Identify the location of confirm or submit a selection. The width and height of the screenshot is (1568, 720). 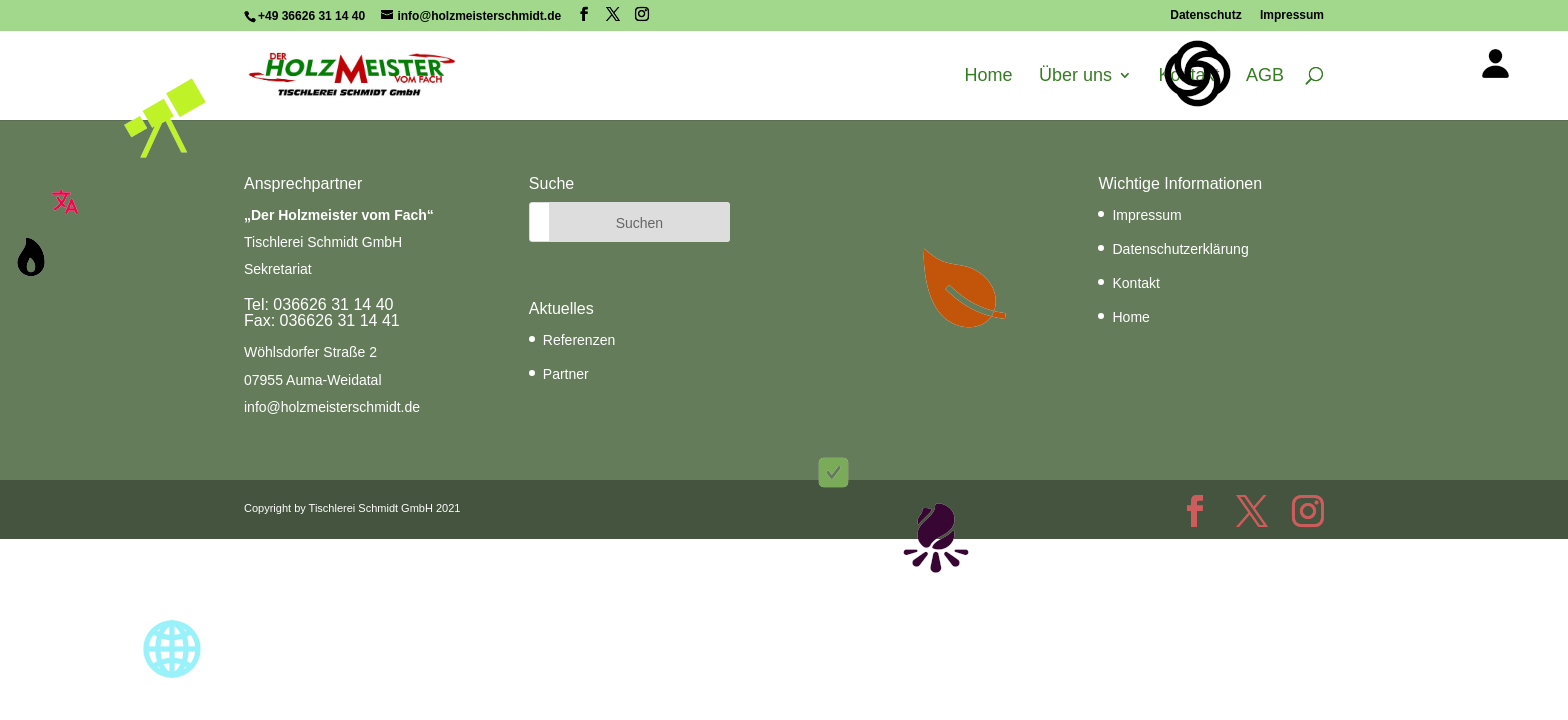
(833, 472).